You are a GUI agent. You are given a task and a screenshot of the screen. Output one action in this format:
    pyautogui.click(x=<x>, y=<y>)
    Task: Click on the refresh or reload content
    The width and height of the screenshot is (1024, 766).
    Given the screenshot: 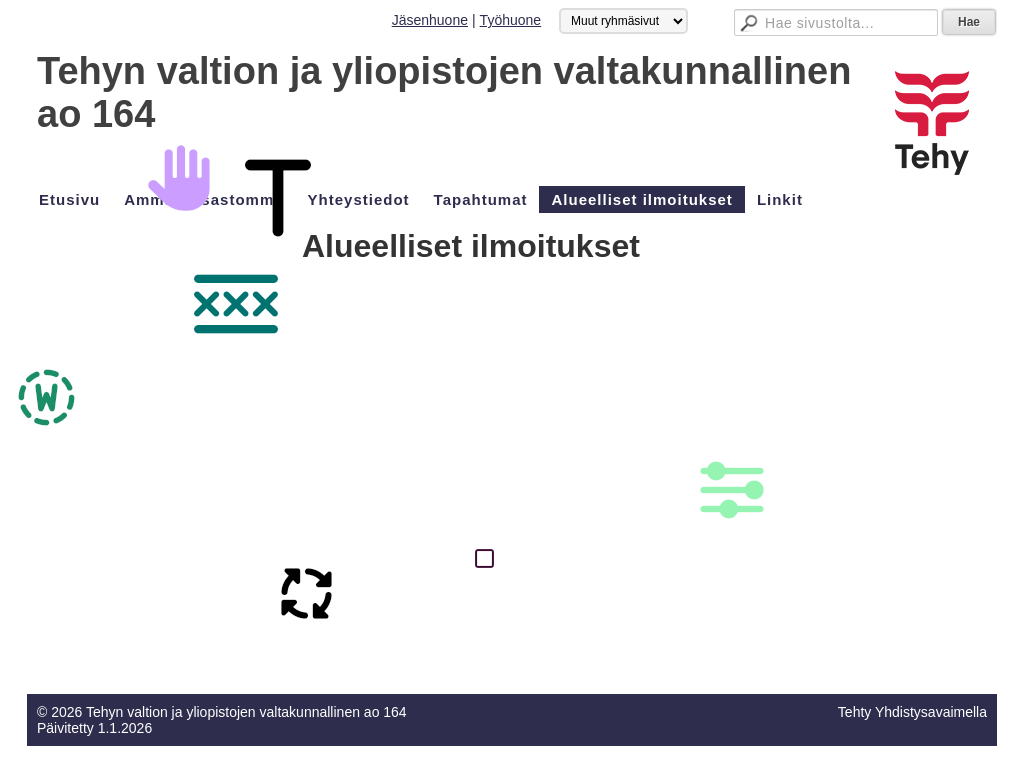 What is the action you would take?
    pyautogui.click(x=306, y=593)
    